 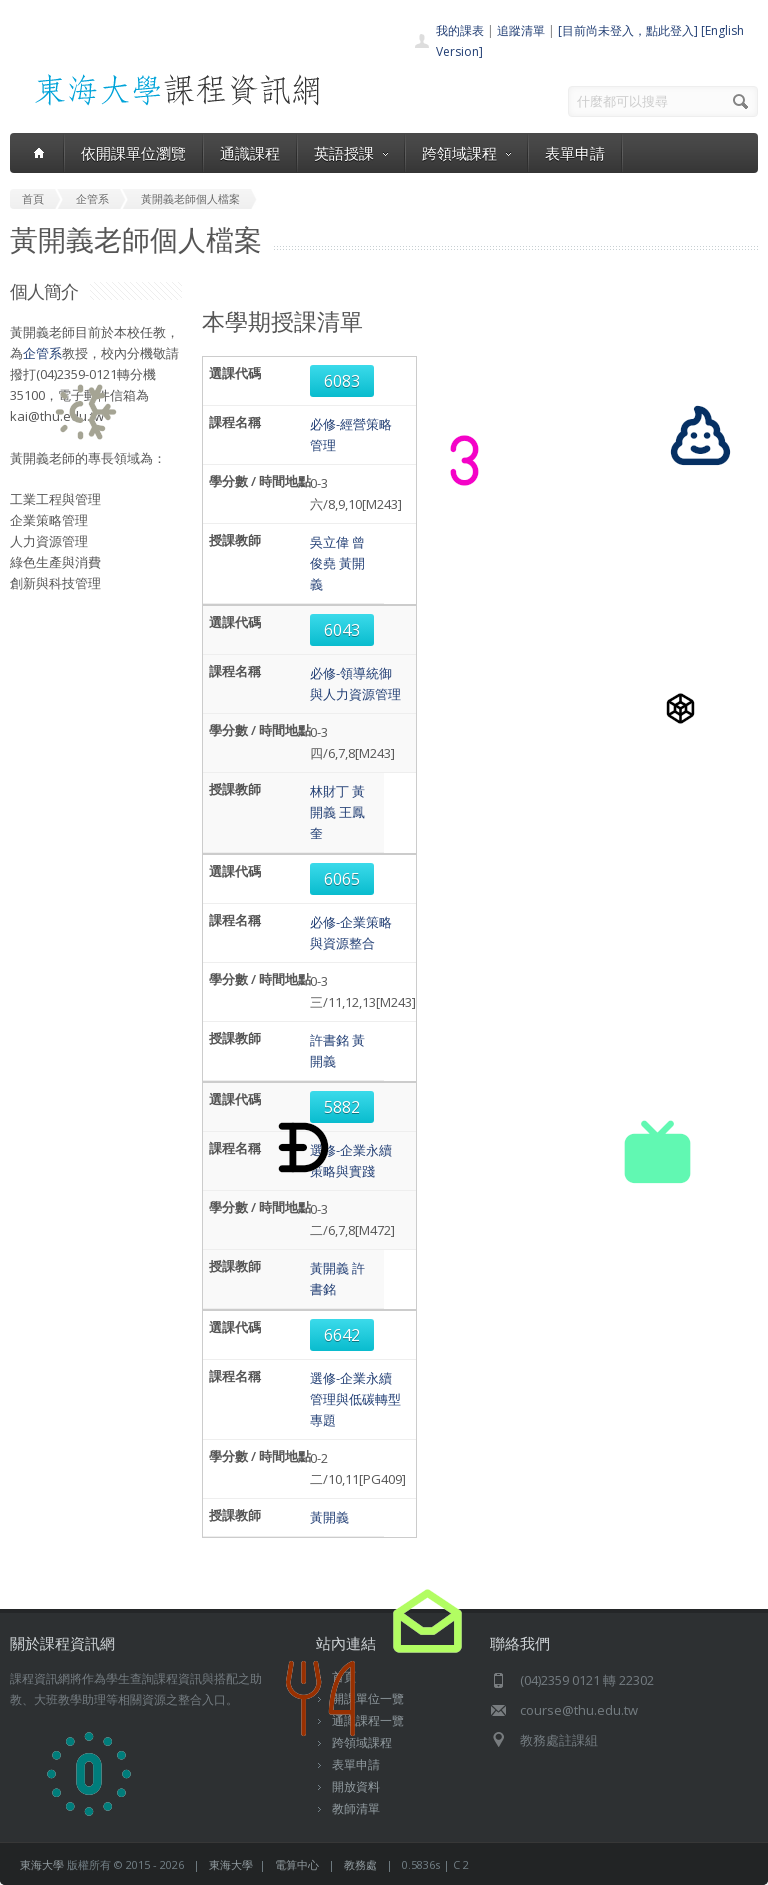 What do you see at coordinates (700, 435) in the screenshot?
I see `add a poop emoji reaction` at bounding box center [700, 435].